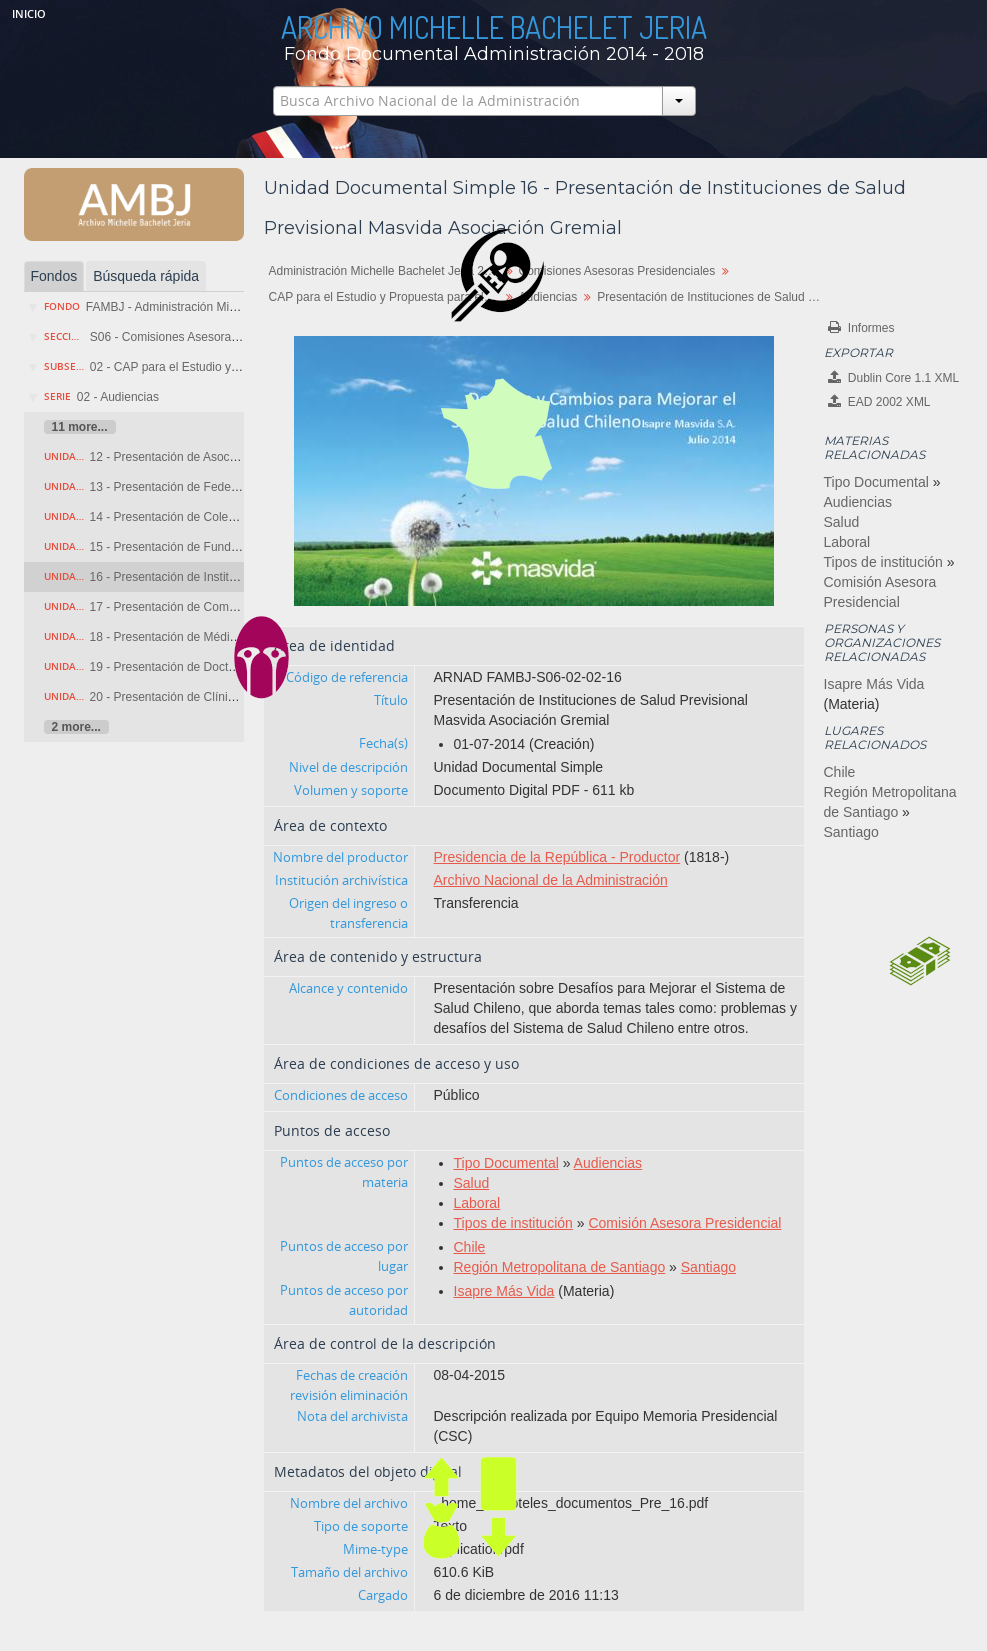 The width and height of the screenshot is (987, 1651). What do you see at coordinates (498, 274) in the screenshot?
I see `select necromancer or dark mage class` at bounding box center [498, 274].